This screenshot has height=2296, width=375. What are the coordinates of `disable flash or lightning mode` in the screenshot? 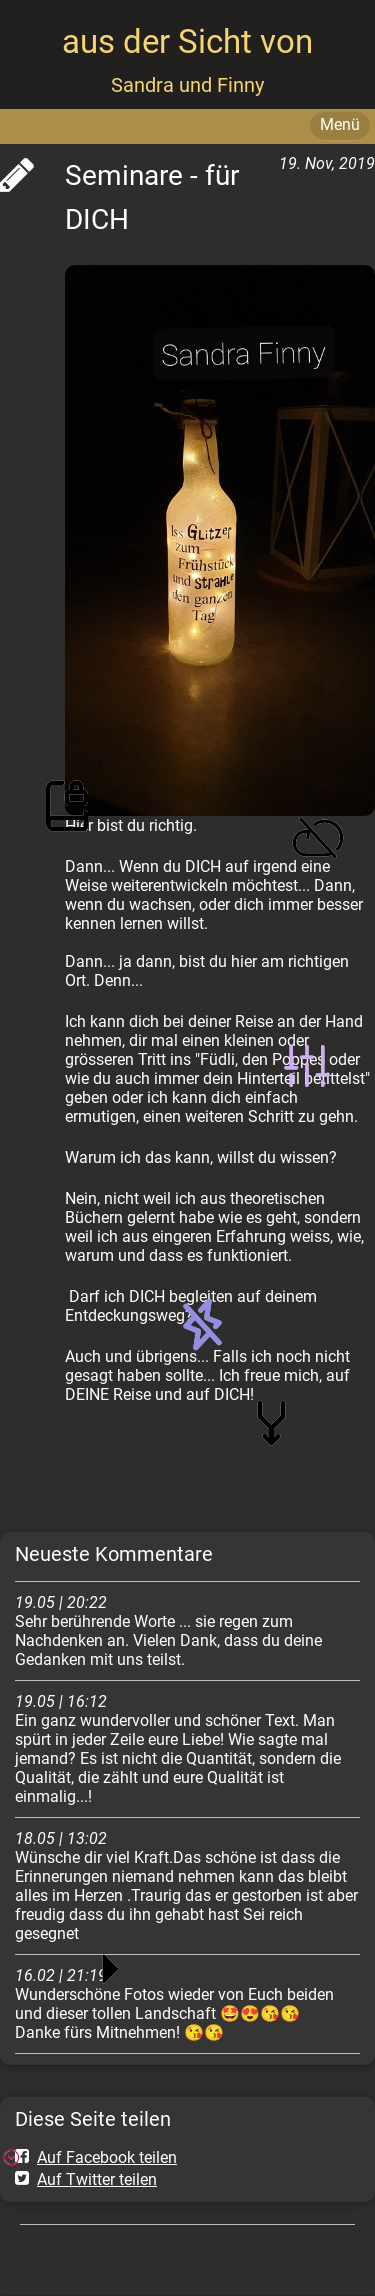 It's located at (202, 1324).